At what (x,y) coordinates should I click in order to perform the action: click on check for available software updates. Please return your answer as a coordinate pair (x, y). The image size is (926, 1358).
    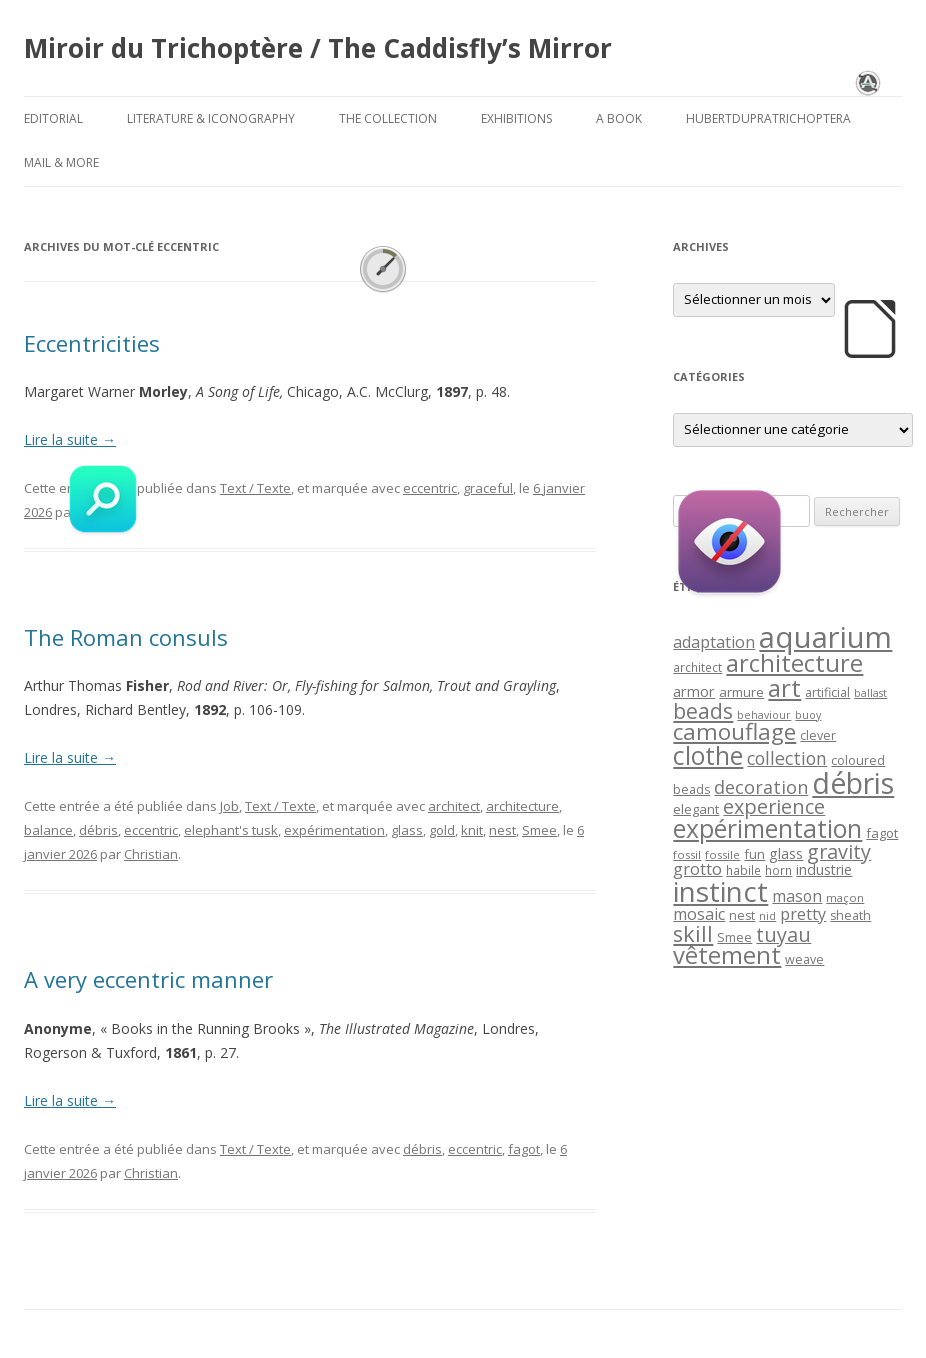
    Looking at the image, I should click on (868, 83).